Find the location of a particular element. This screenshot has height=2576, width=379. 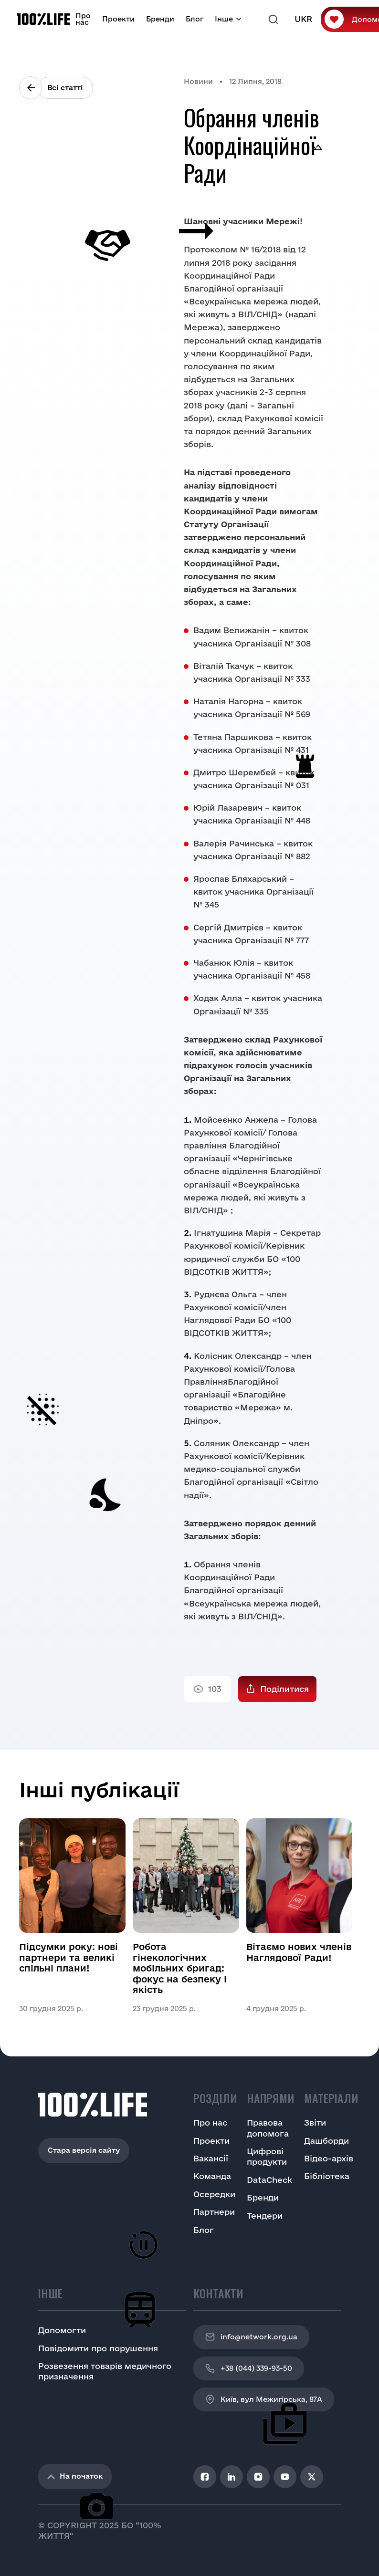

take a photo is located at coordinates (96, 2506).